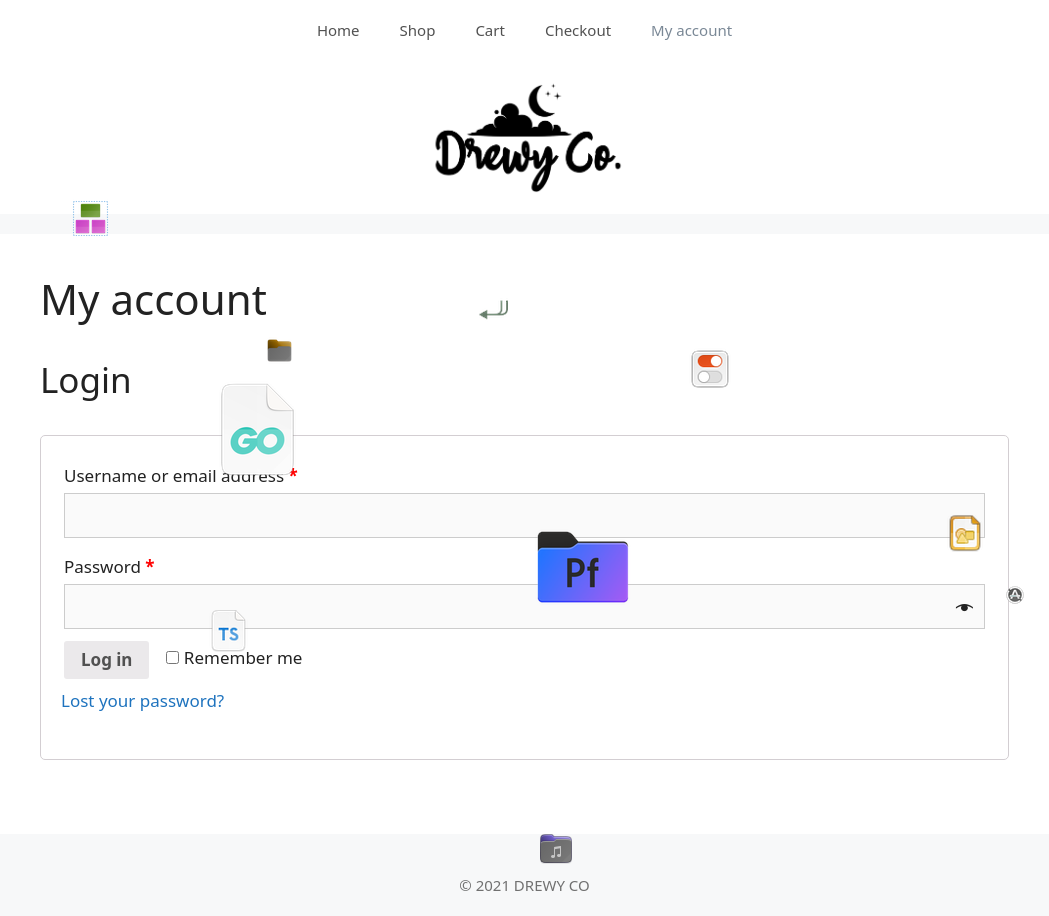 Image resolution: width=1049 pixels, height=916 pixels. I want to click on drop files here to move them into this folder, so click(279, 350).